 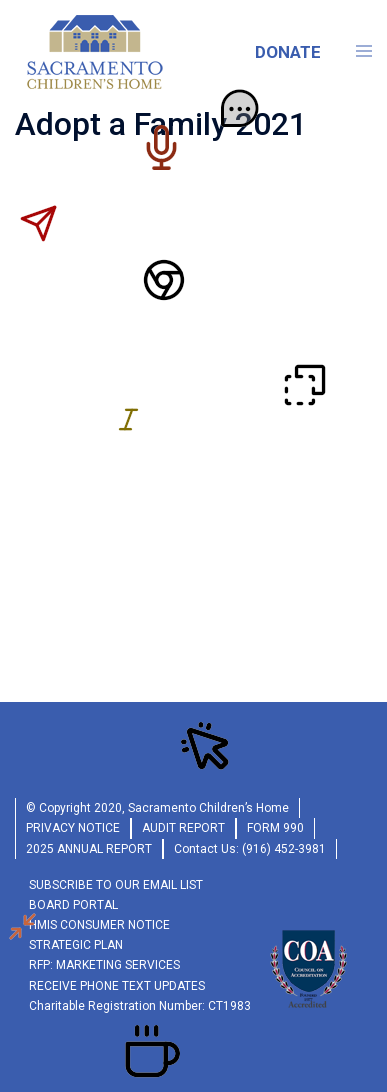 I want to click on open chat or messaging, so click(x=239, y=109).